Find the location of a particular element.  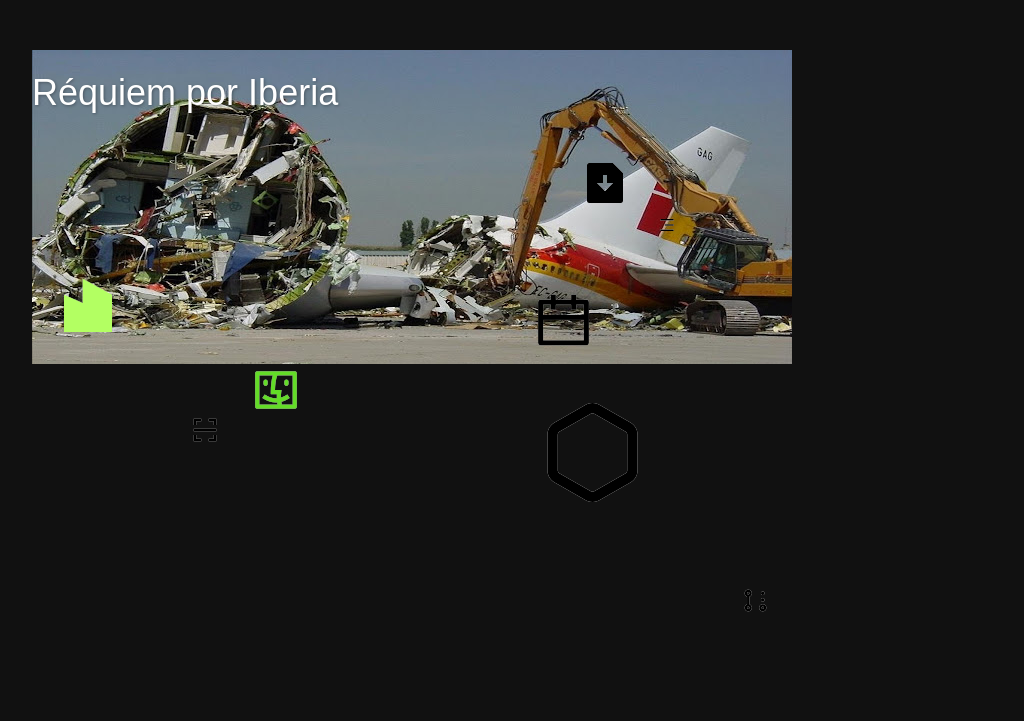

open navigation menu is located at coordinates (667, 225).